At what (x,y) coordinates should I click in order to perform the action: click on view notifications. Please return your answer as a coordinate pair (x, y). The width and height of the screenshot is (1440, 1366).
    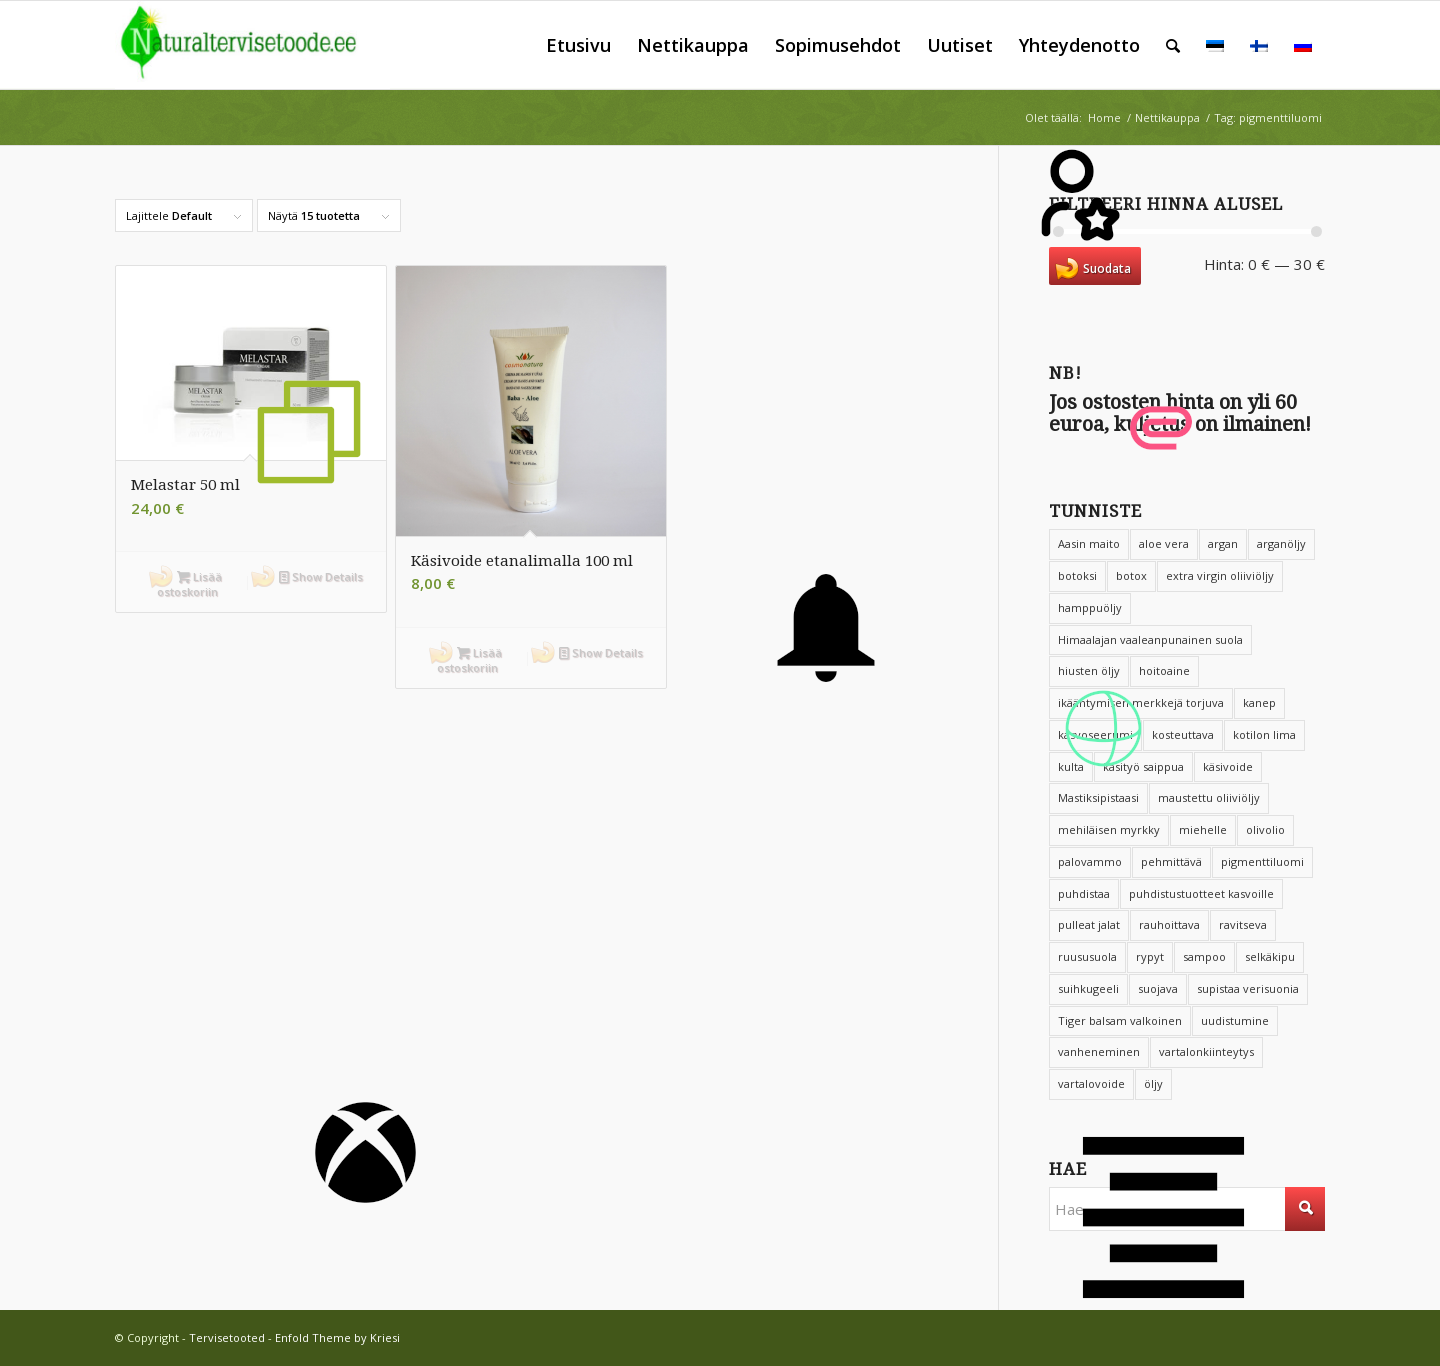
    Looking at the image, I should click on (826, 628).